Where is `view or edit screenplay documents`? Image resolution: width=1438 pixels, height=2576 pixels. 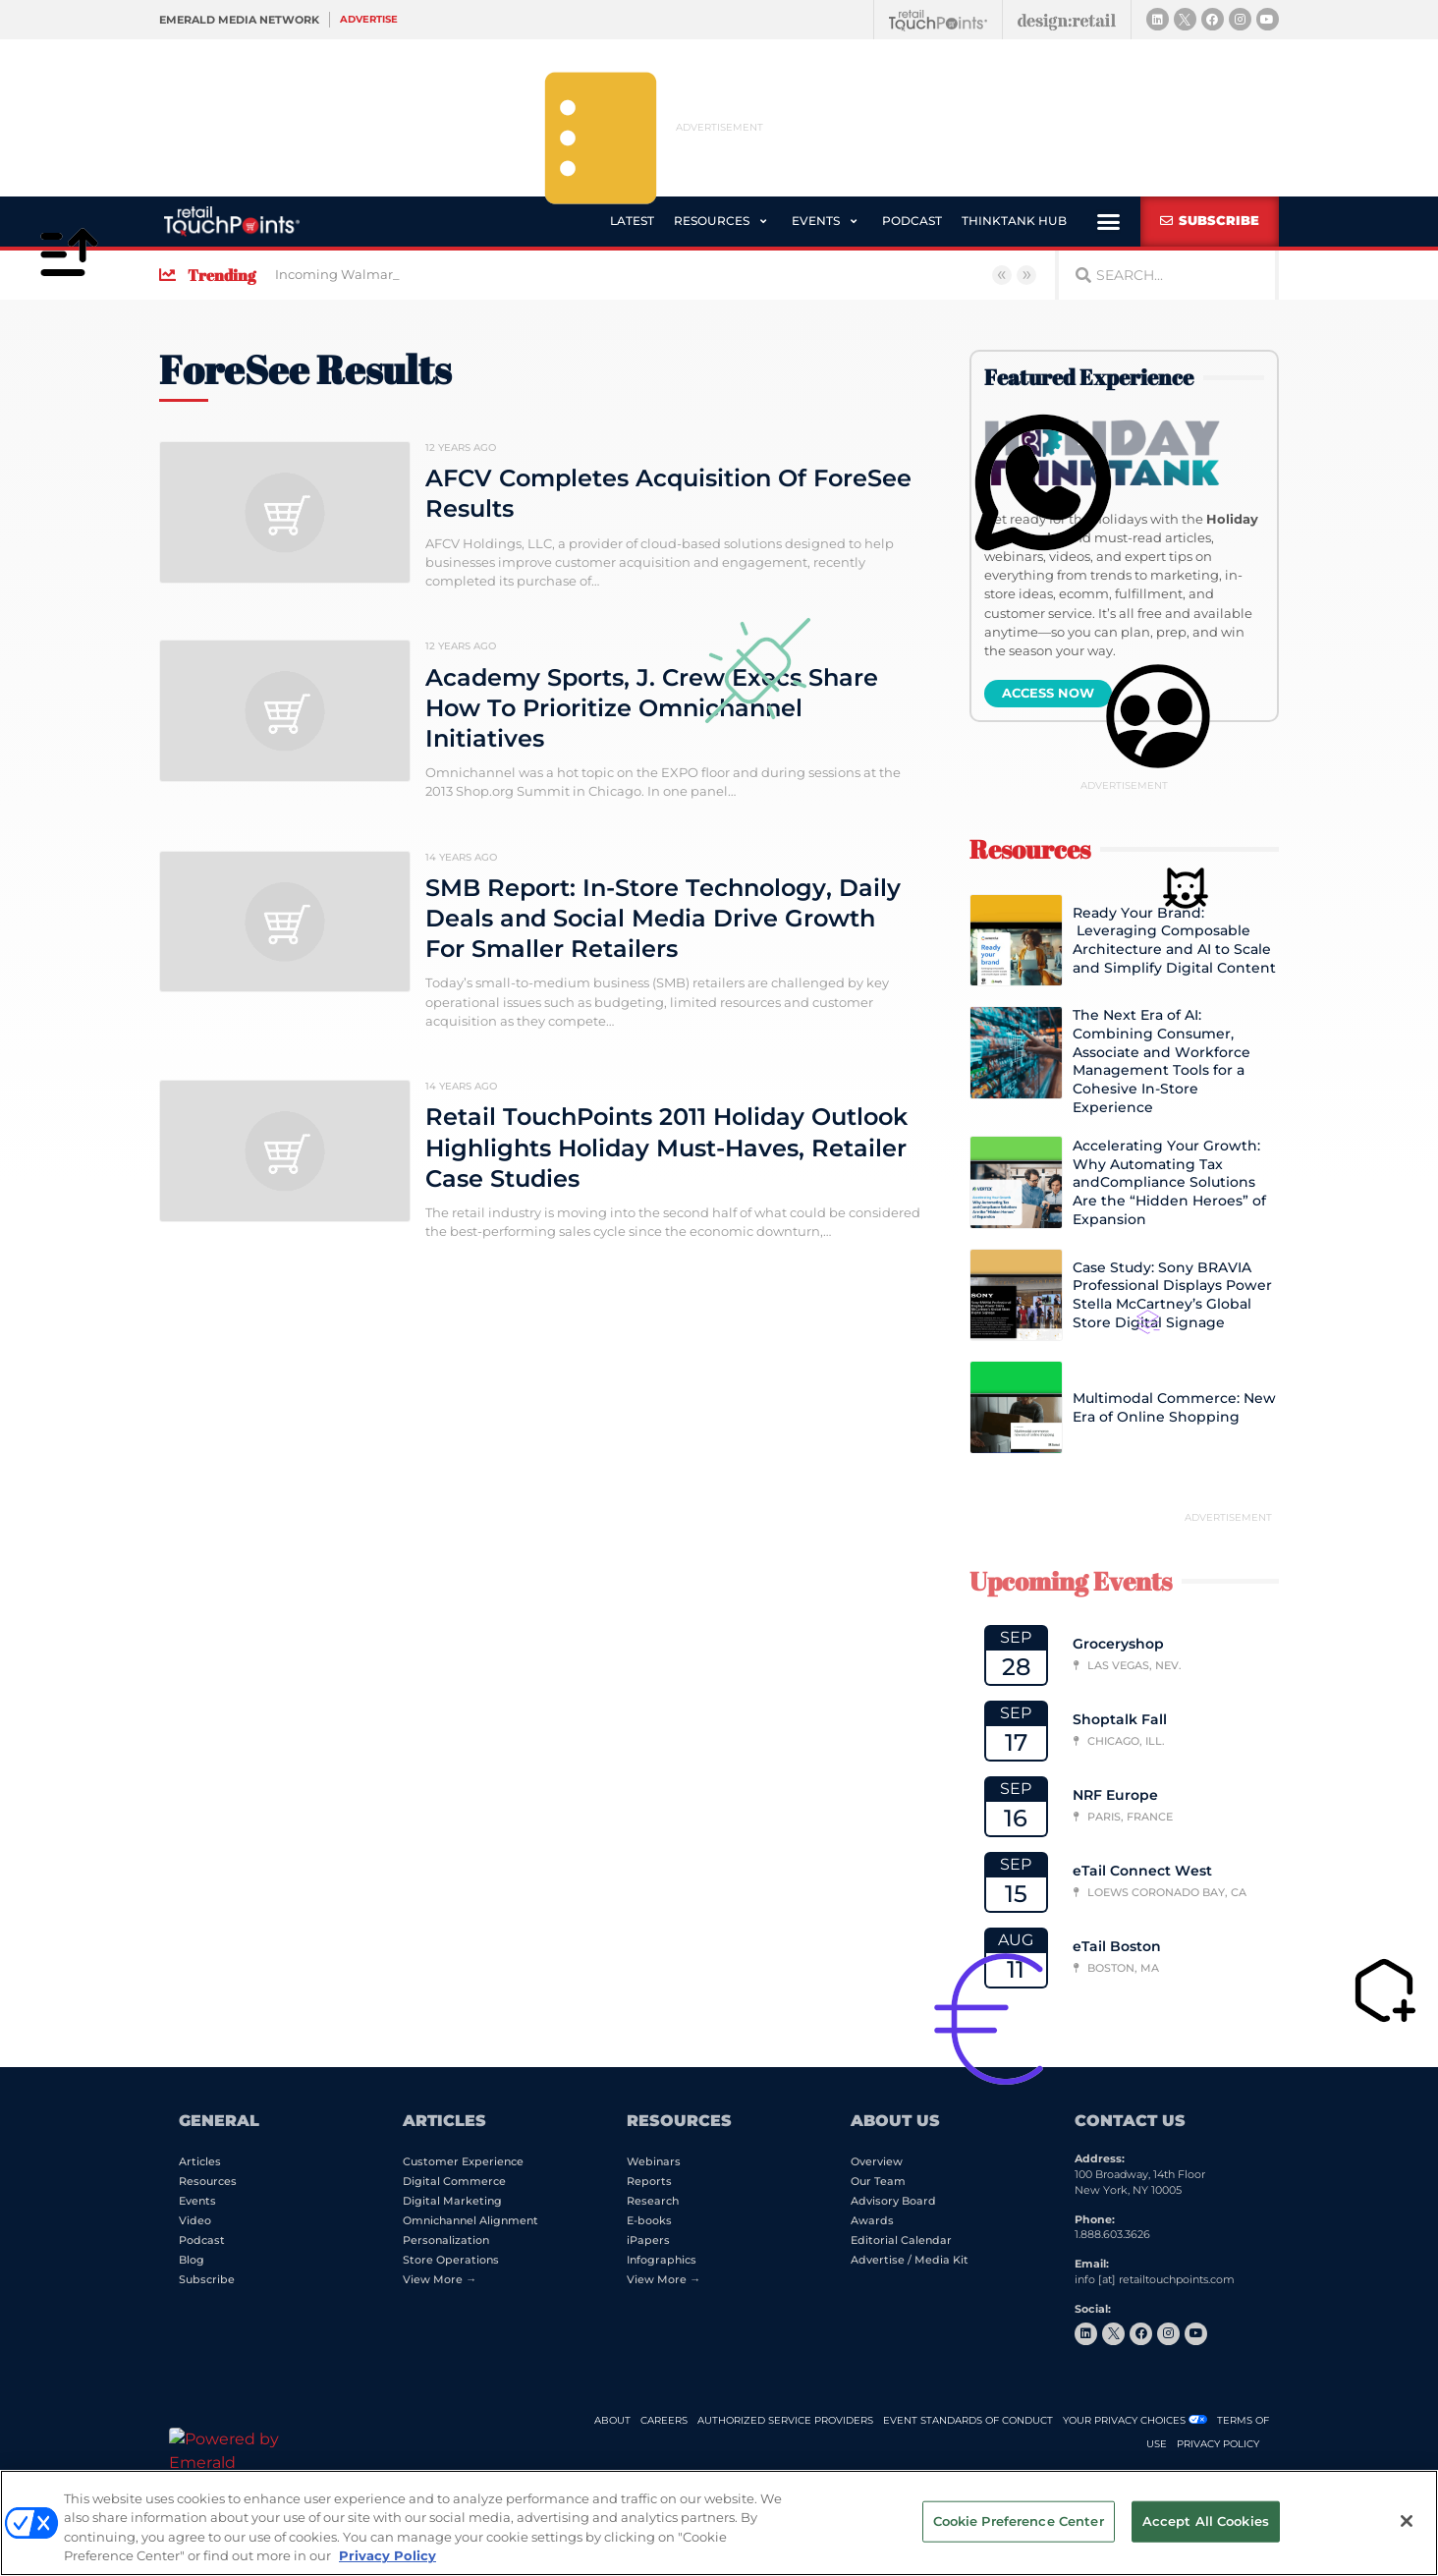
view or edit screenplay documents is located at coordinates (600, 138).